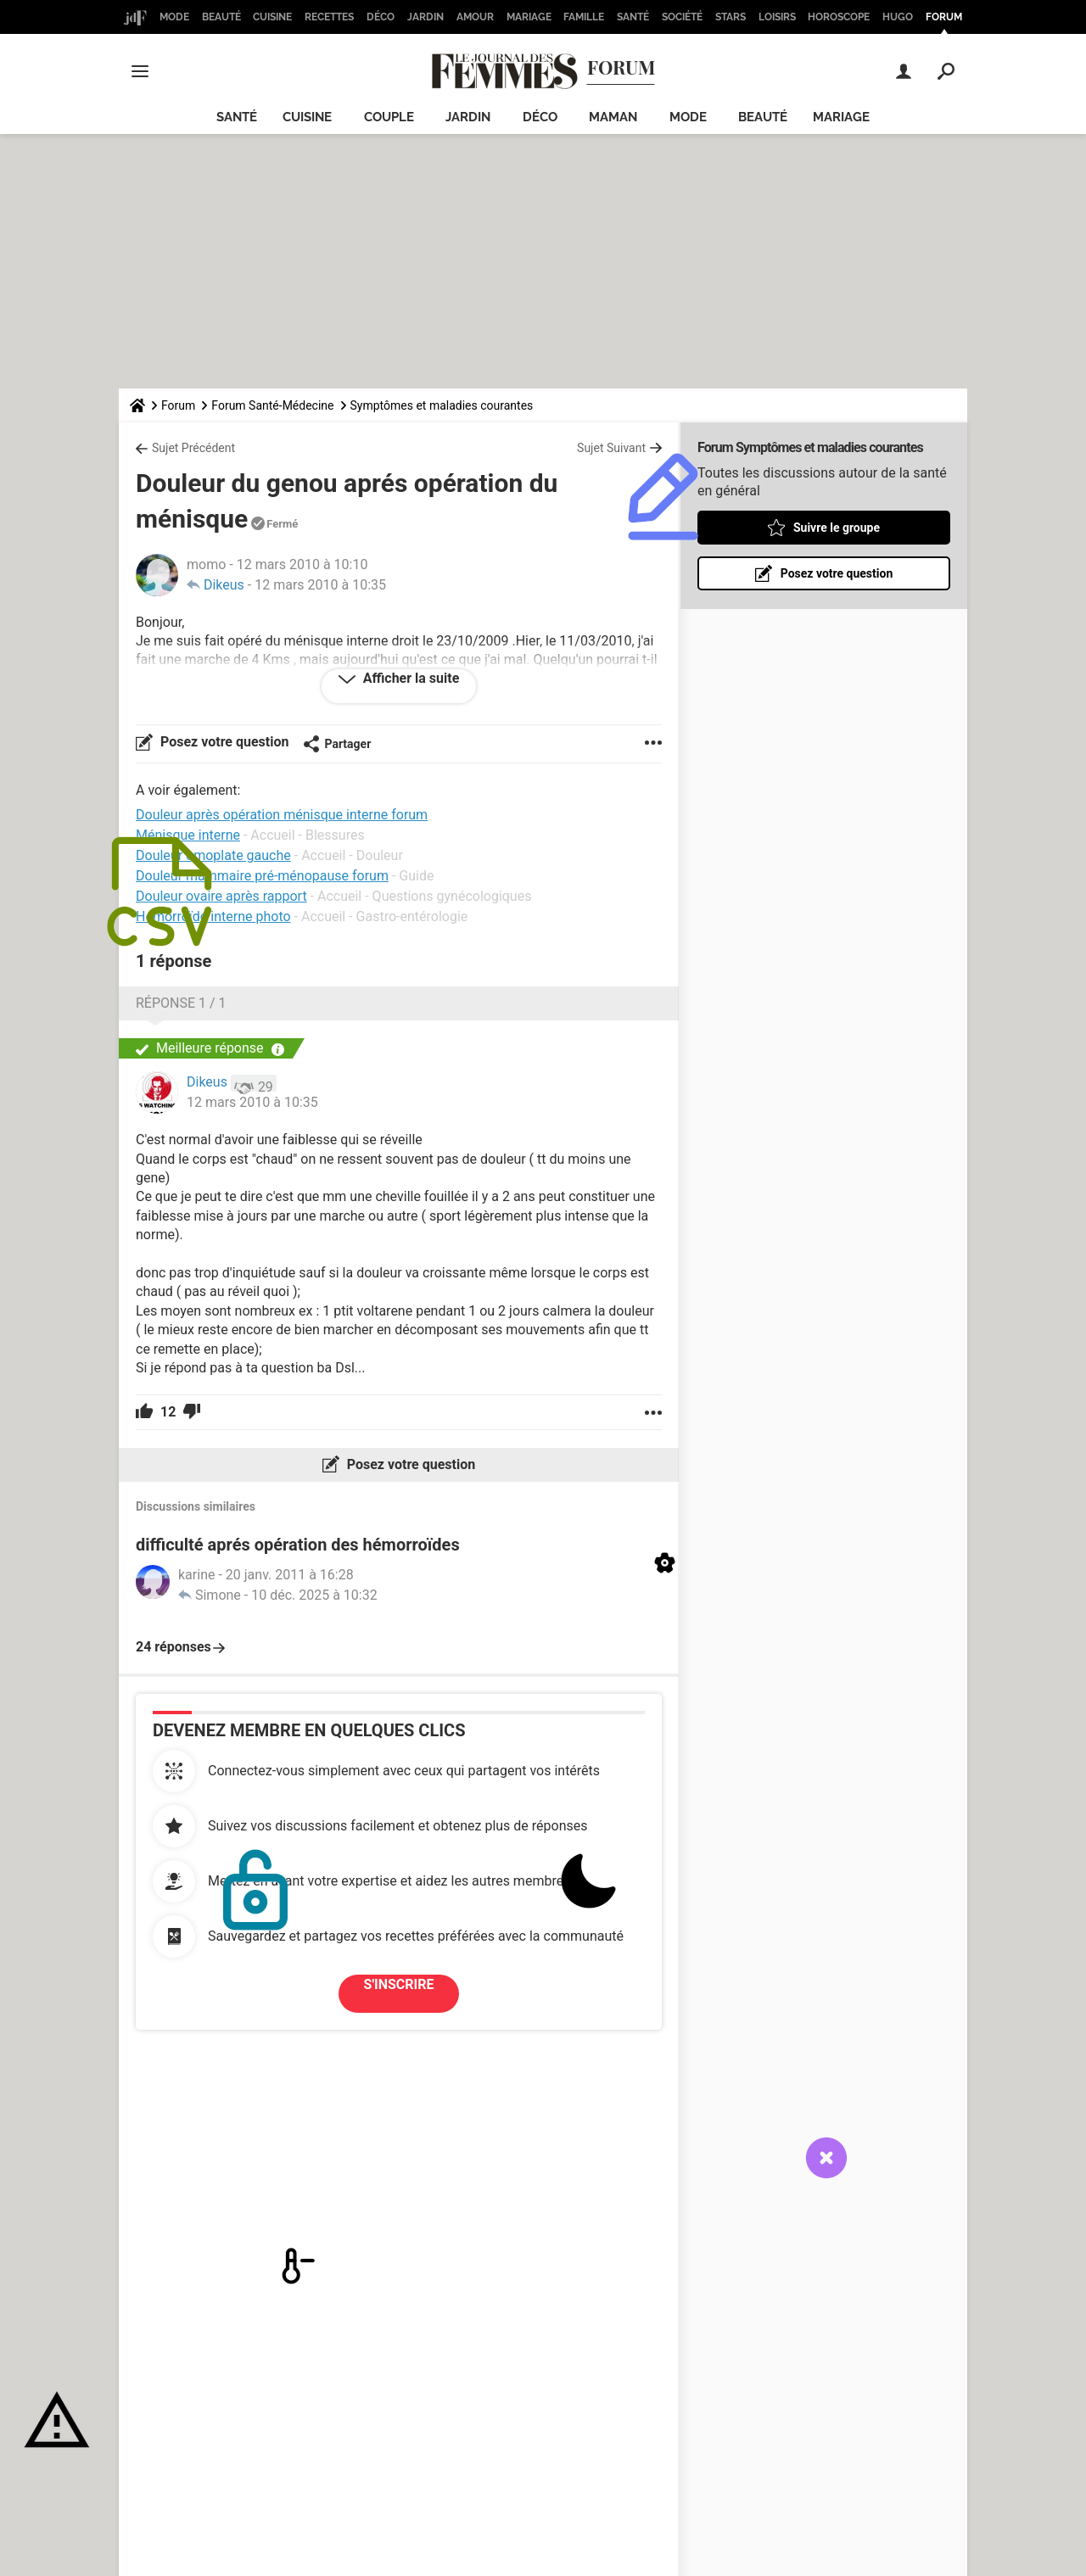 This screenshot has width=1086, height=2576. What do you see at coordinates (161, 896) in the screenshot?
I see `open or view a CSV file` at bounding box center [161, 896].